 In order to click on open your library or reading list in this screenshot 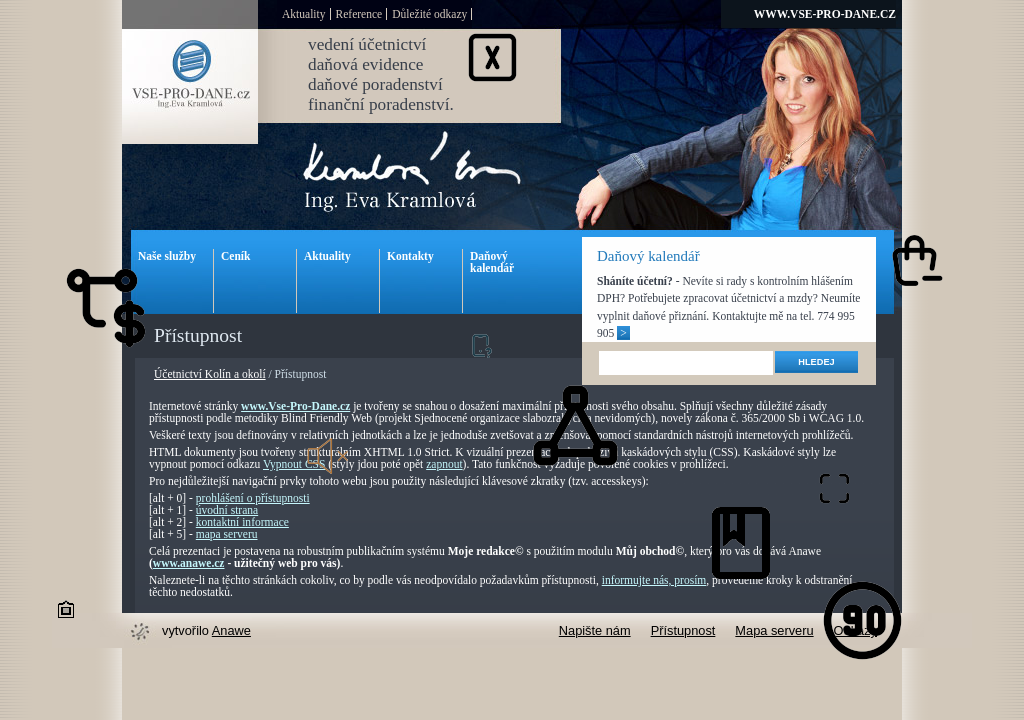, I will do `click(741, 543)`.